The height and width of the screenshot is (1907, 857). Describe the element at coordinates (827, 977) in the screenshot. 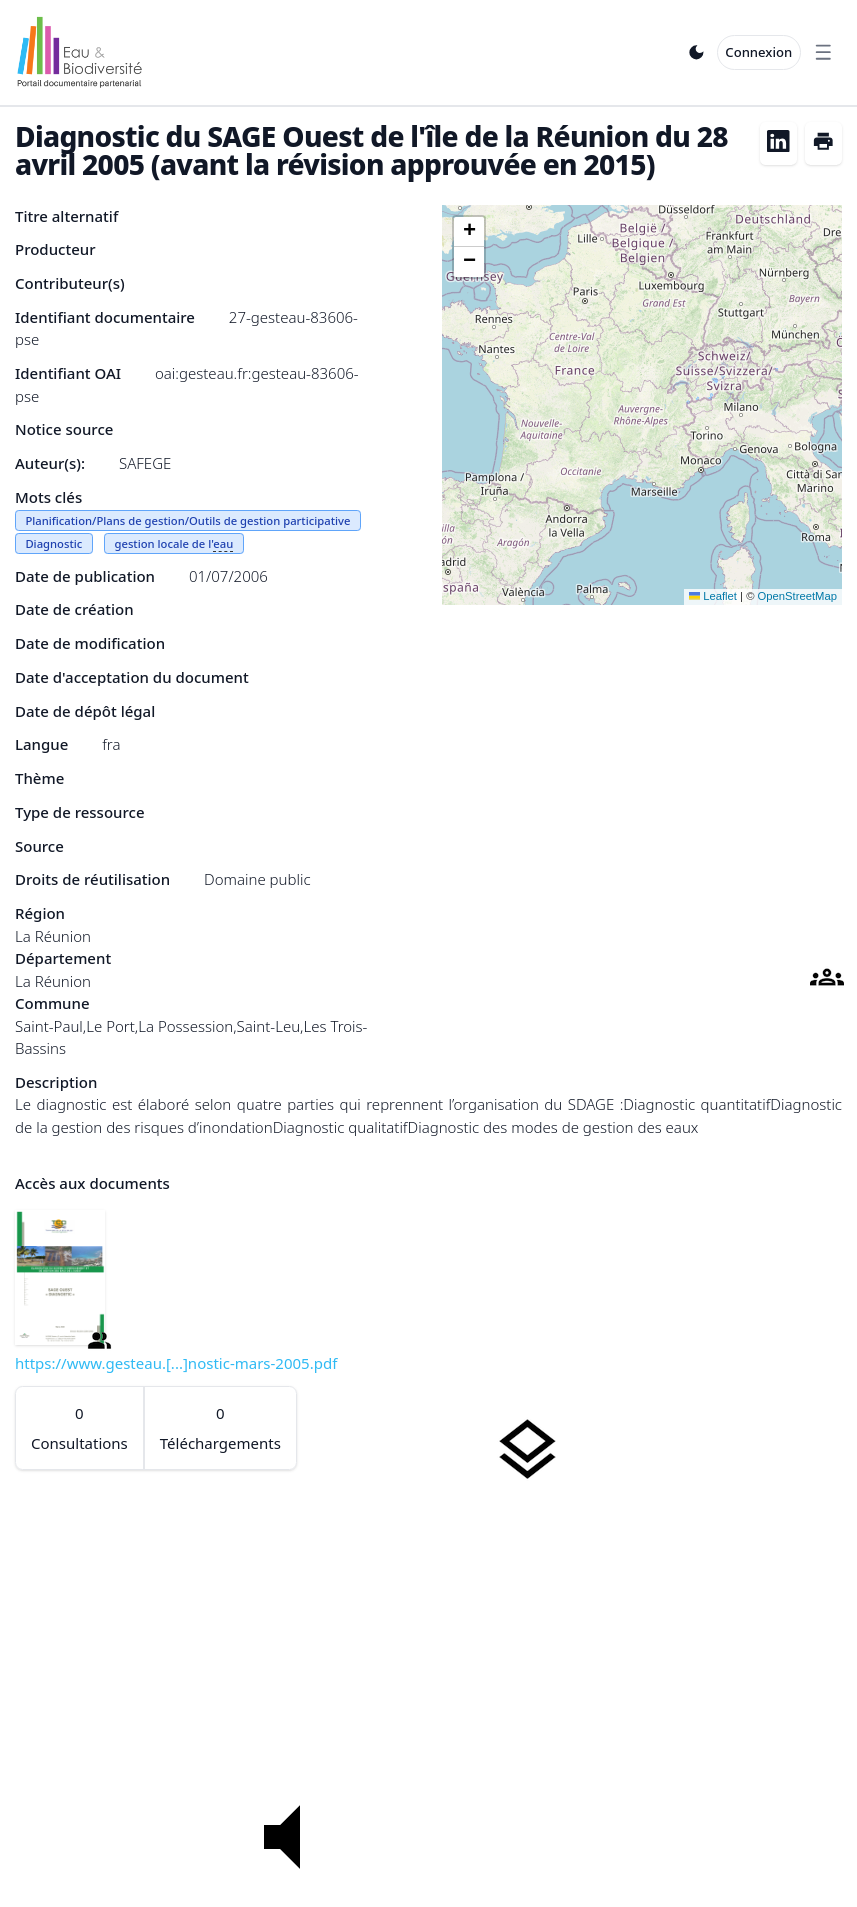

I see `view or manage groups` at that location.